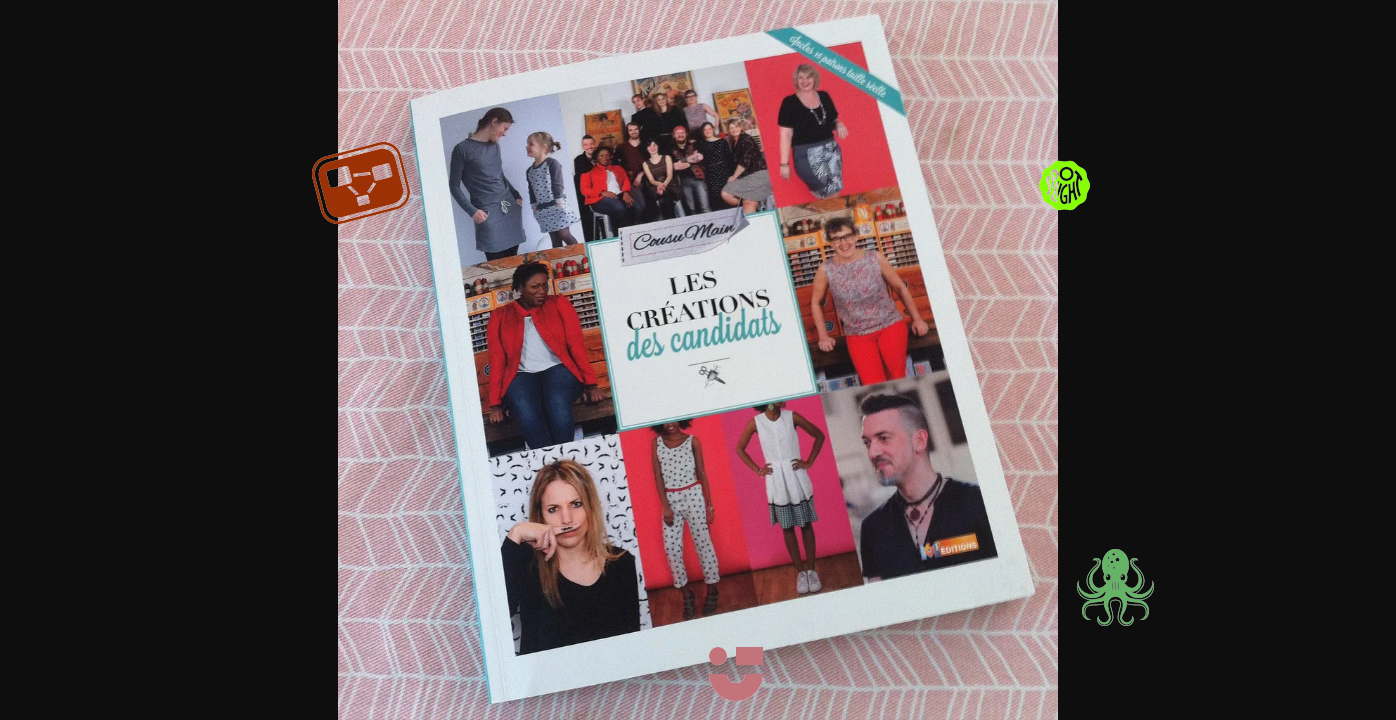 Image resolution: width=1396 pixels, height=720 pixels. Describe the element at coordinates (361, 183) in the screenshot. I see `freedesktop.org project logo` at that location.